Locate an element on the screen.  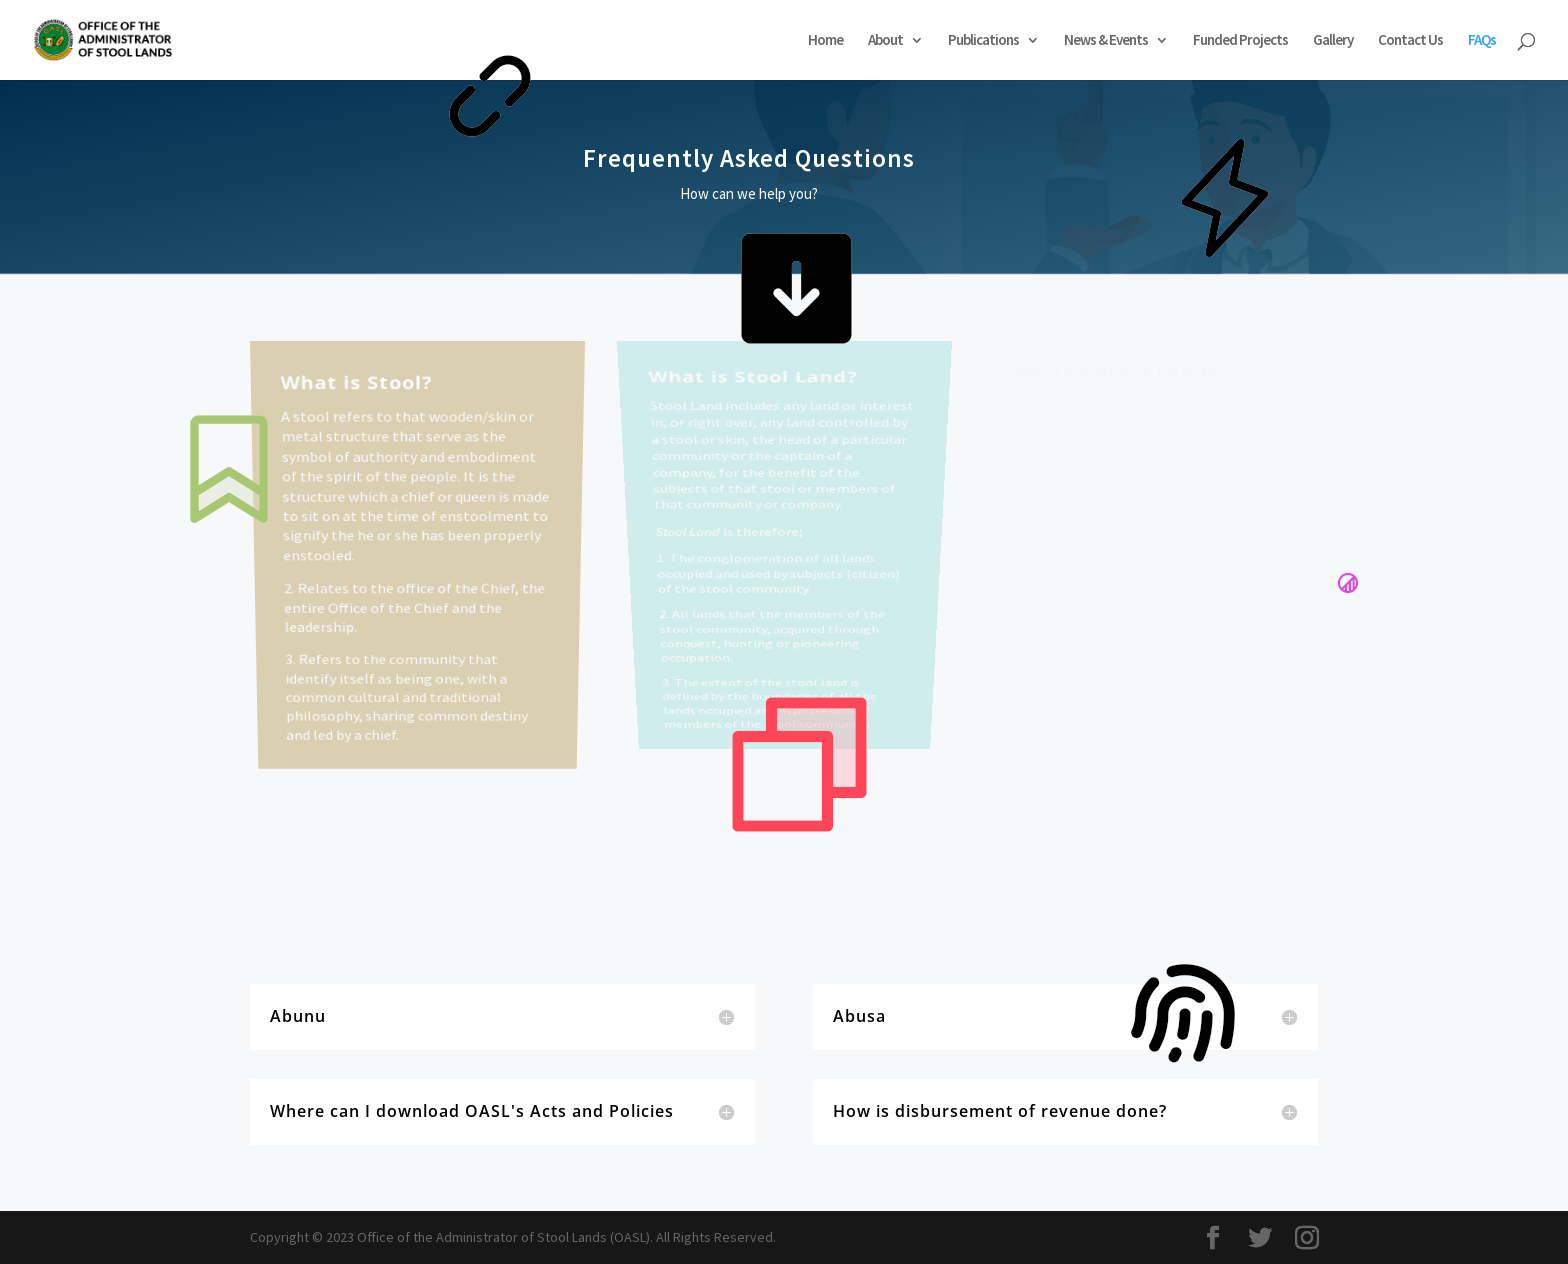
copy to clipboard is located at coordinates (799, 764).